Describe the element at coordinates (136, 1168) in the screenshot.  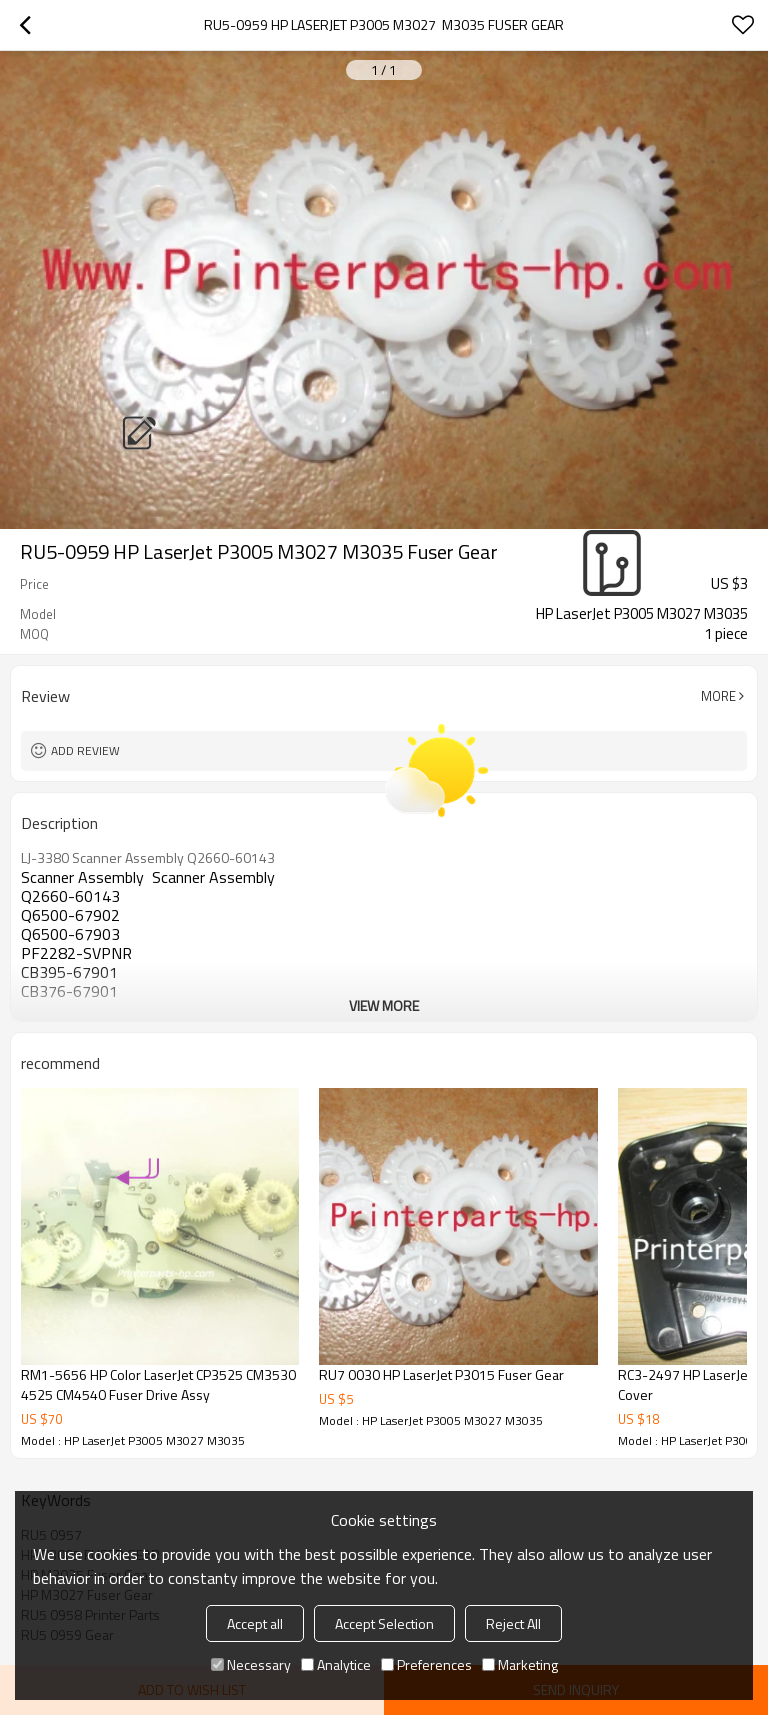
I see `reply all to an email message` at that location.